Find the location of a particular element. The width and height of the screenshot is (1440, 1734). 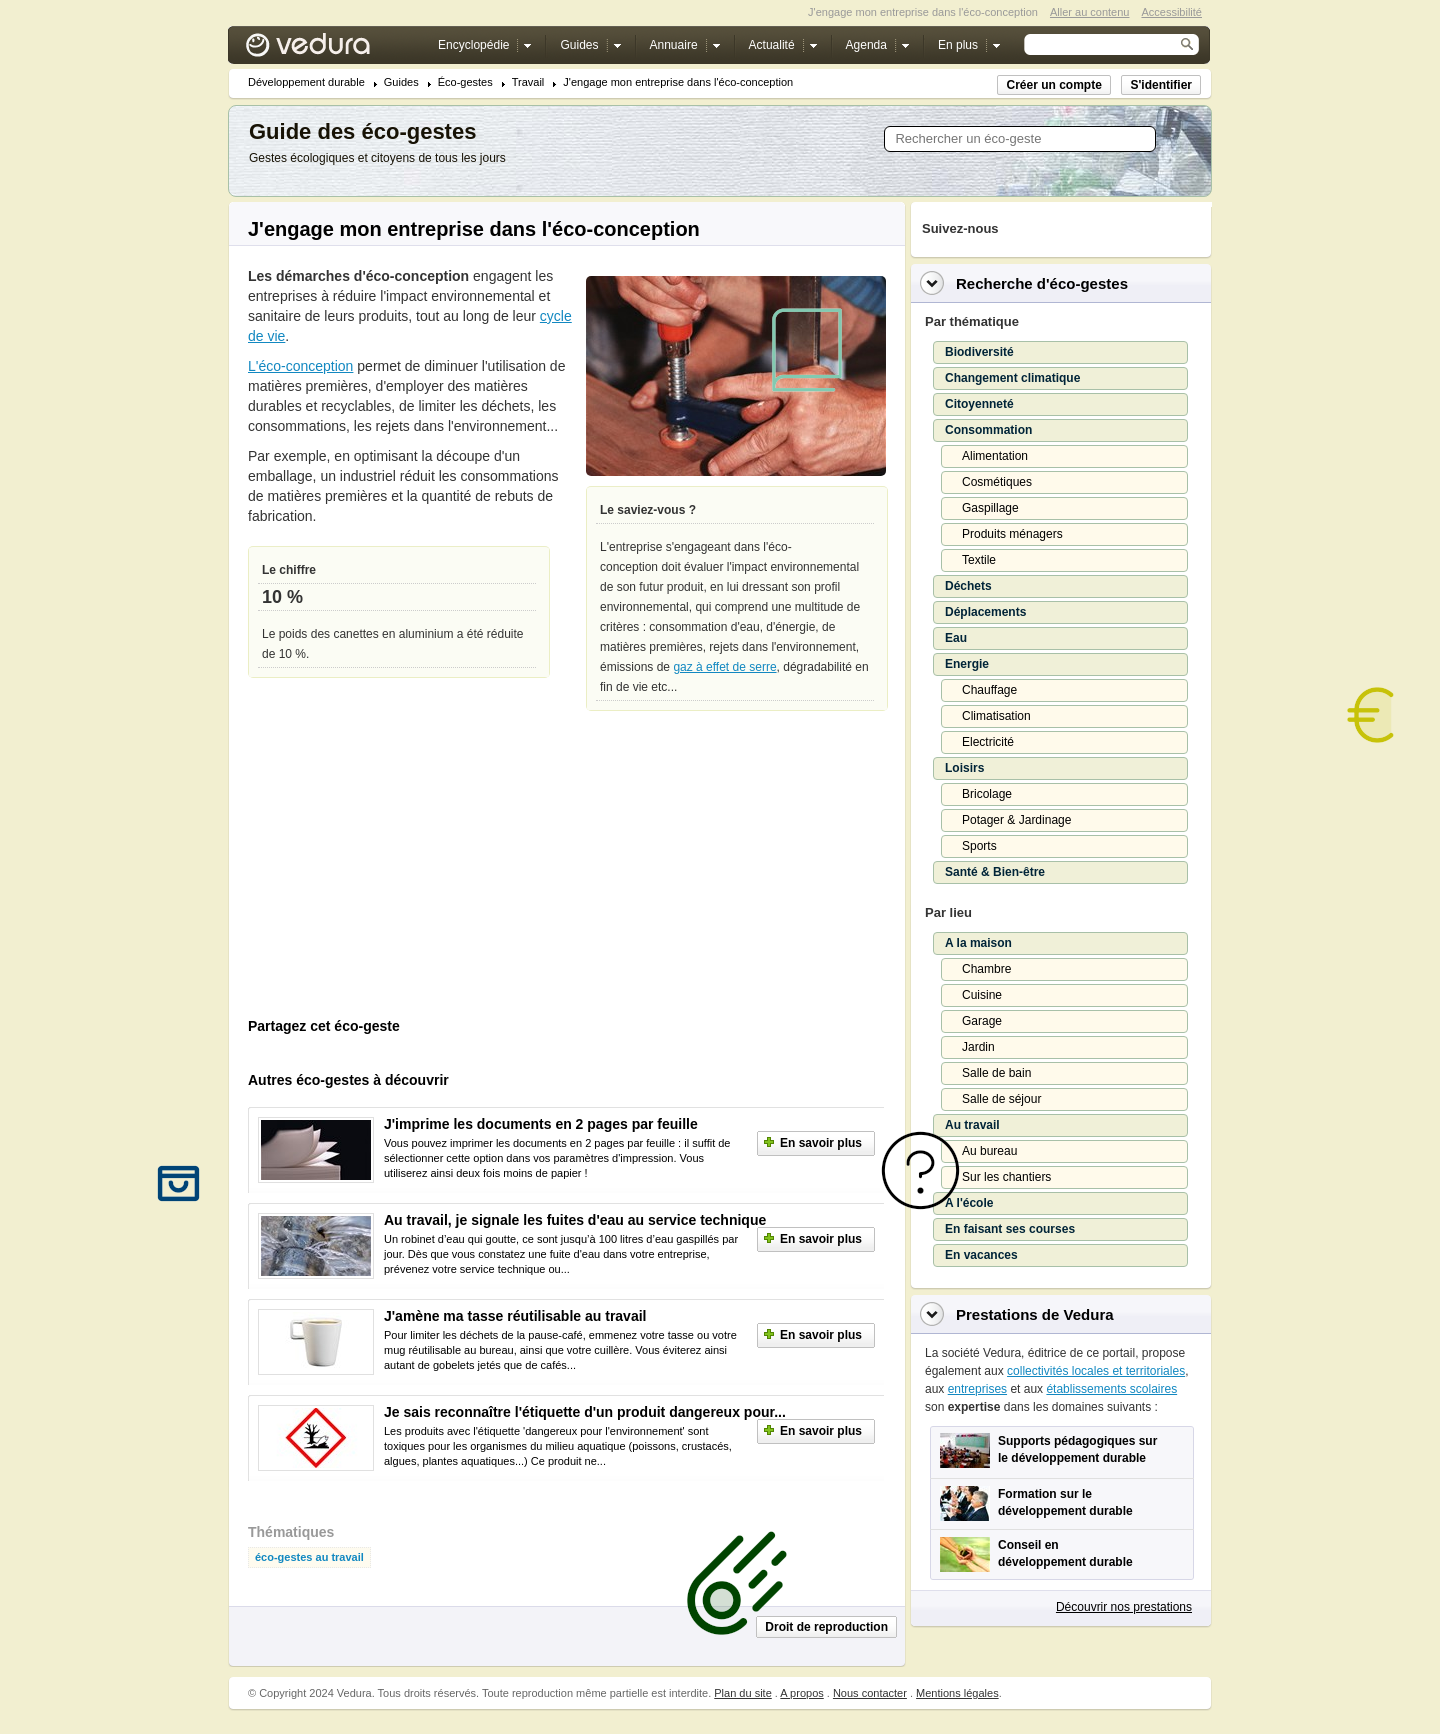

indicates a meteor or space-related feature is located at coordinates (737, 1585).